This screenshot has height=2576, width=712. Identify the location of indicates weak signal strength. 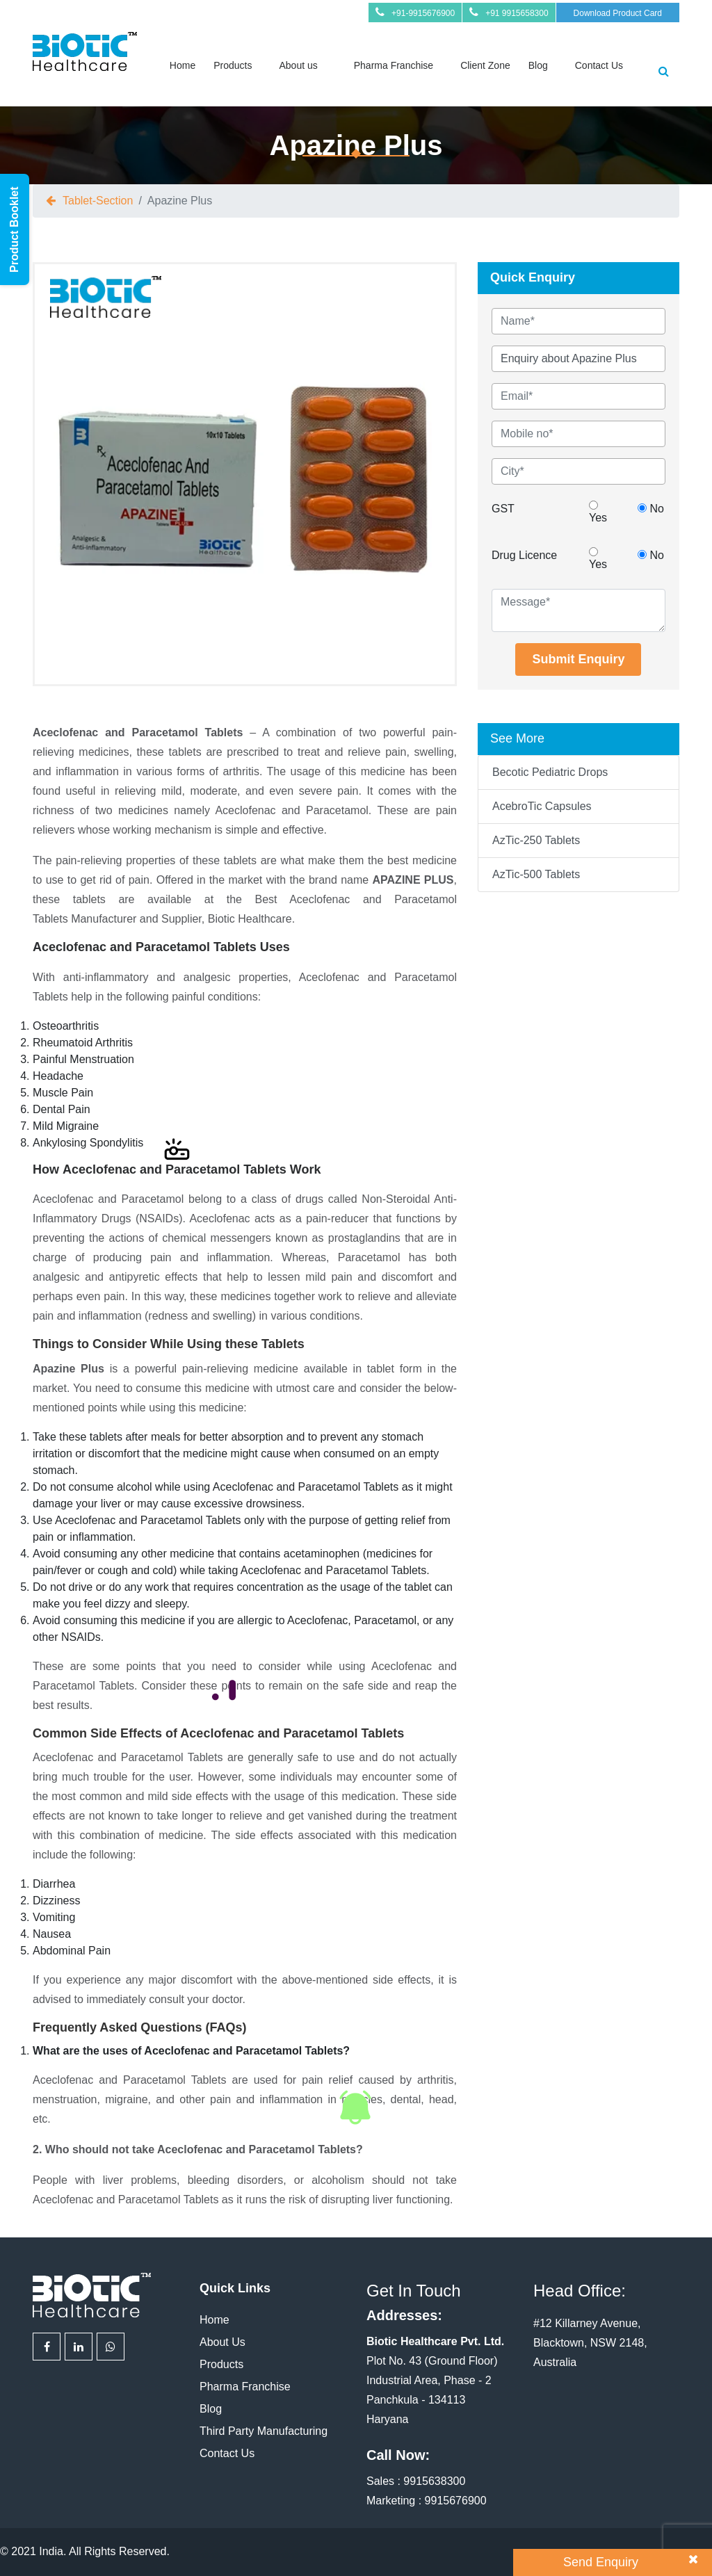
(249, 1669).